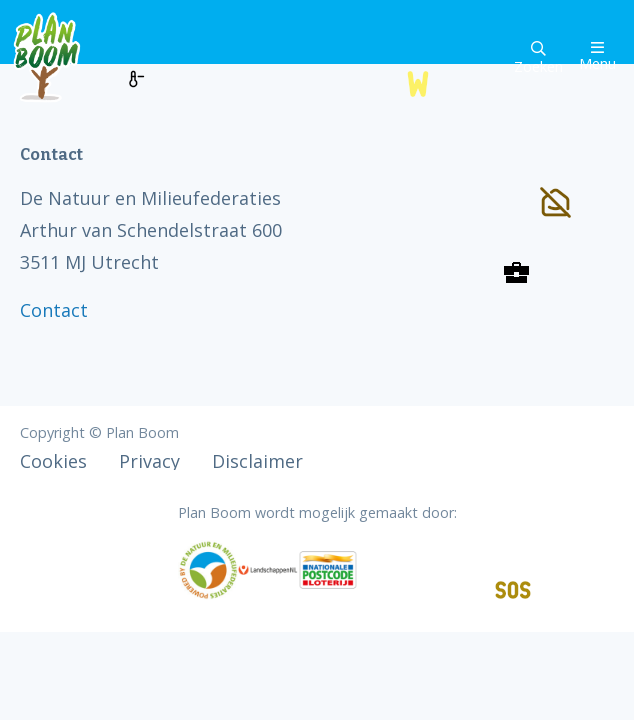  Describe the element at coordinates (135, 79) in the screenshot. I see `decrease temperature setting` at that location.